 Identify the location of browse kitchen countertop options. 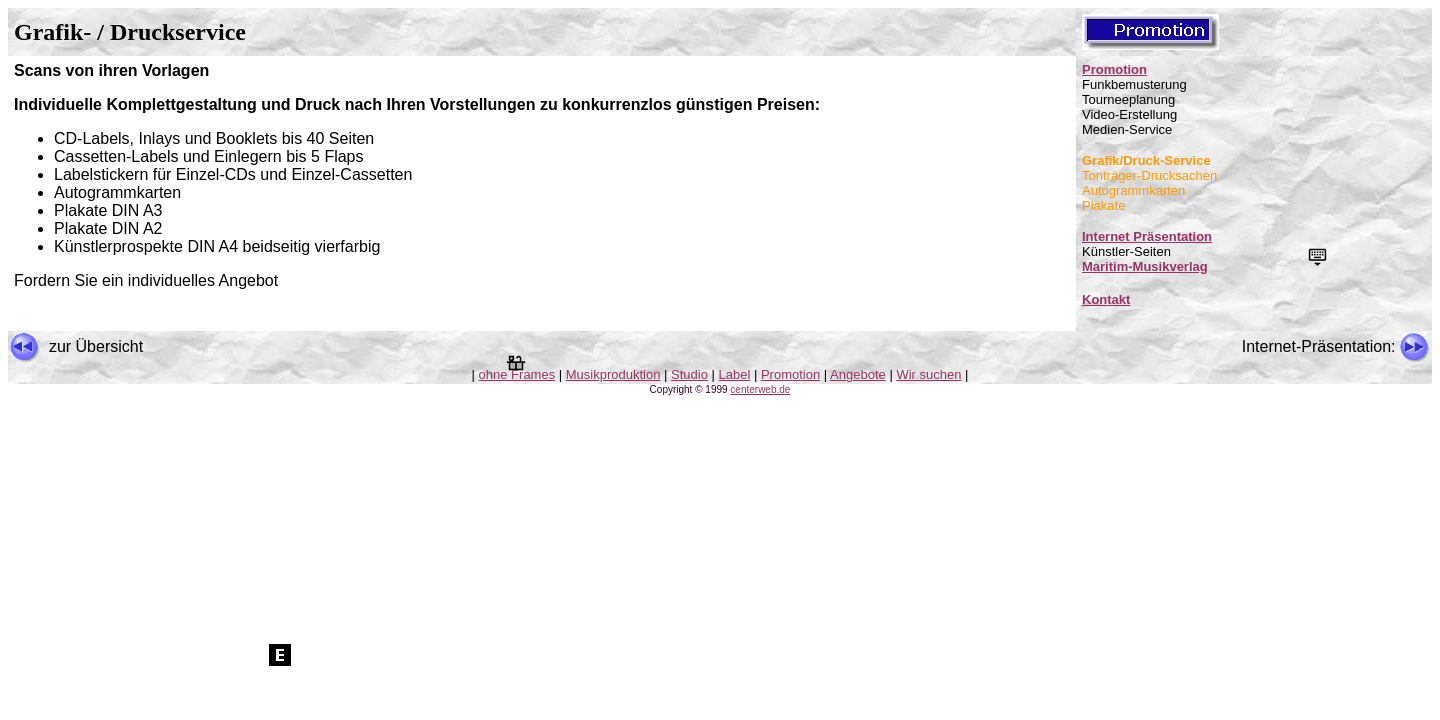
(516, 363).